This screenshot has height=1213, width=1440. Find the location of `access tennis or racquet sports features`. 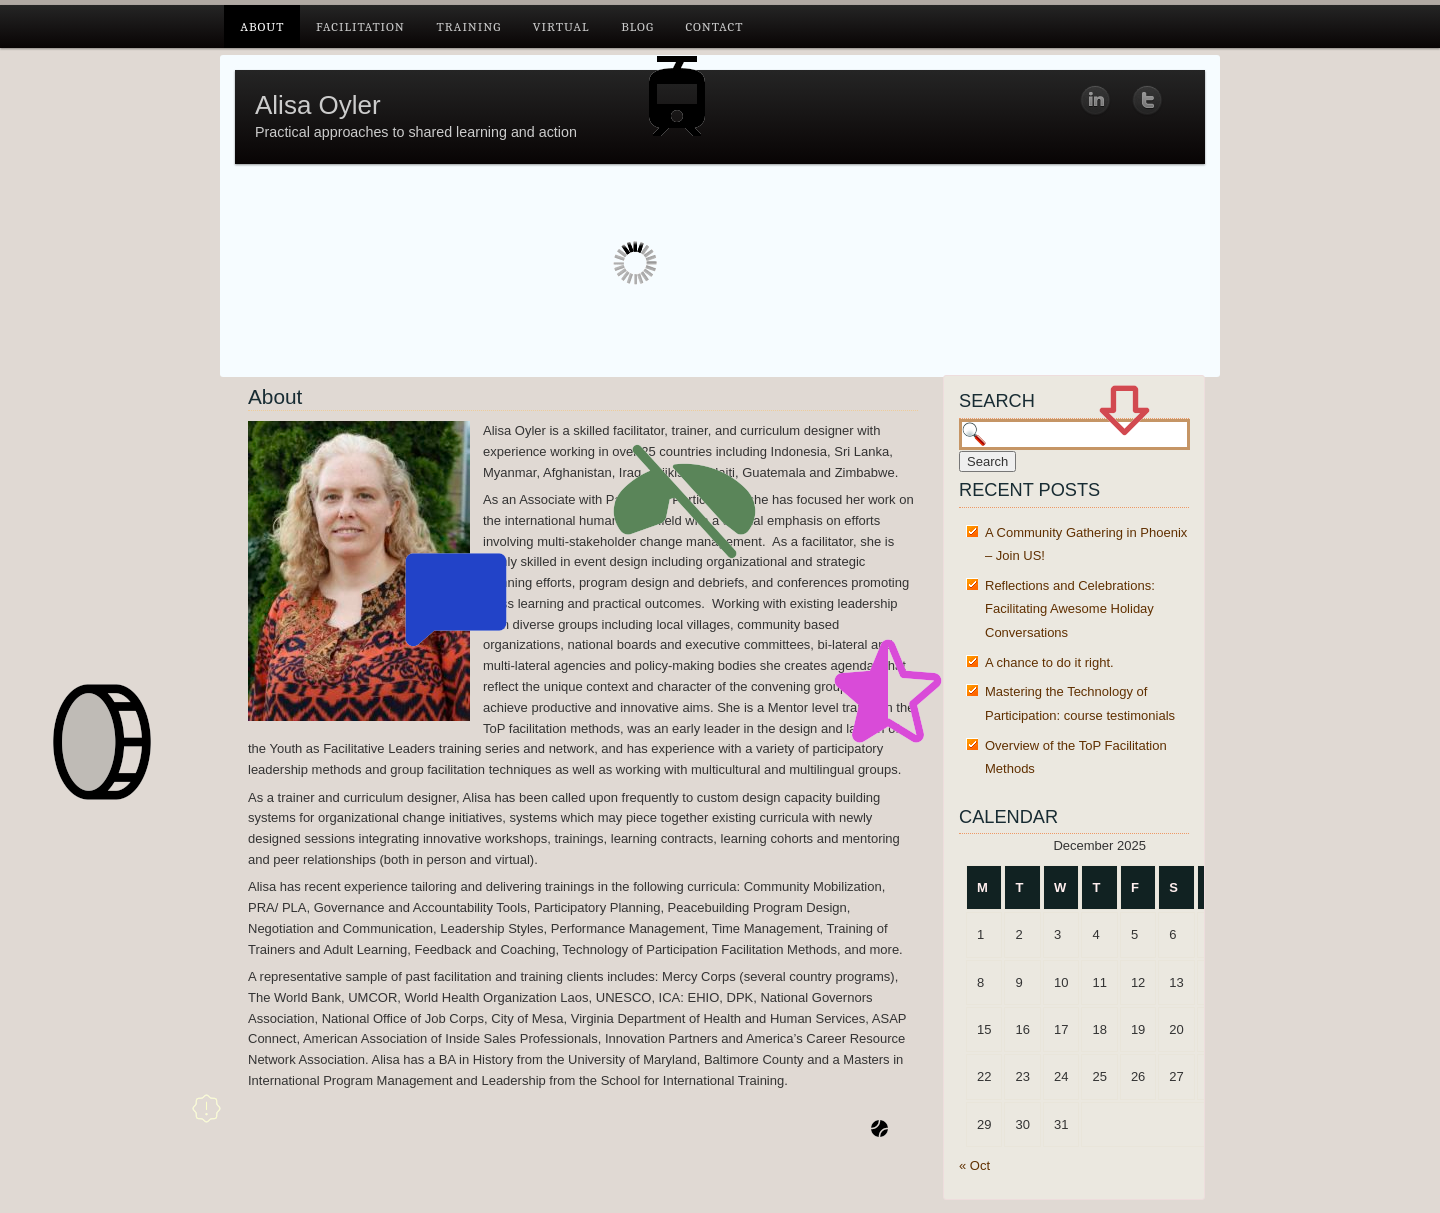

access tennis or racquet sports features is located at coordinates (879, 1128).